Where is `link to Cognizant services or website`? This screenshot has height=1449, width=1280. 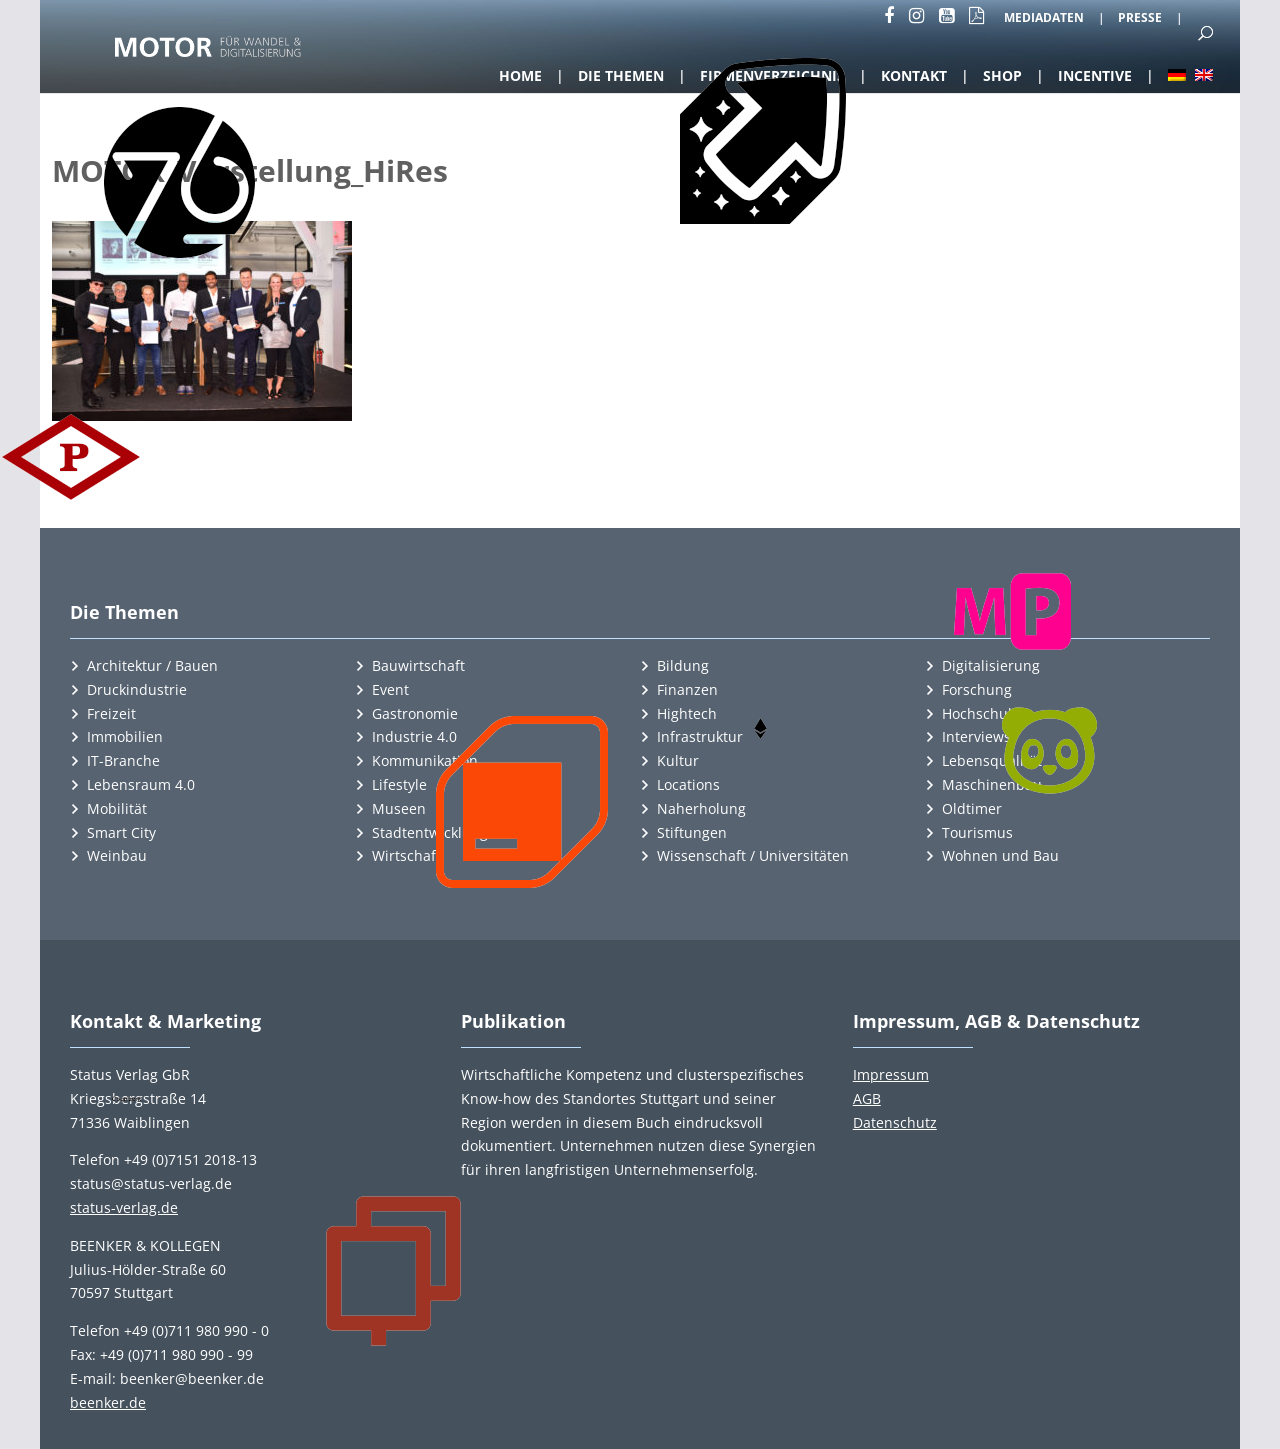 link to Cognizant services or website is located at coordinates (126, 1099).